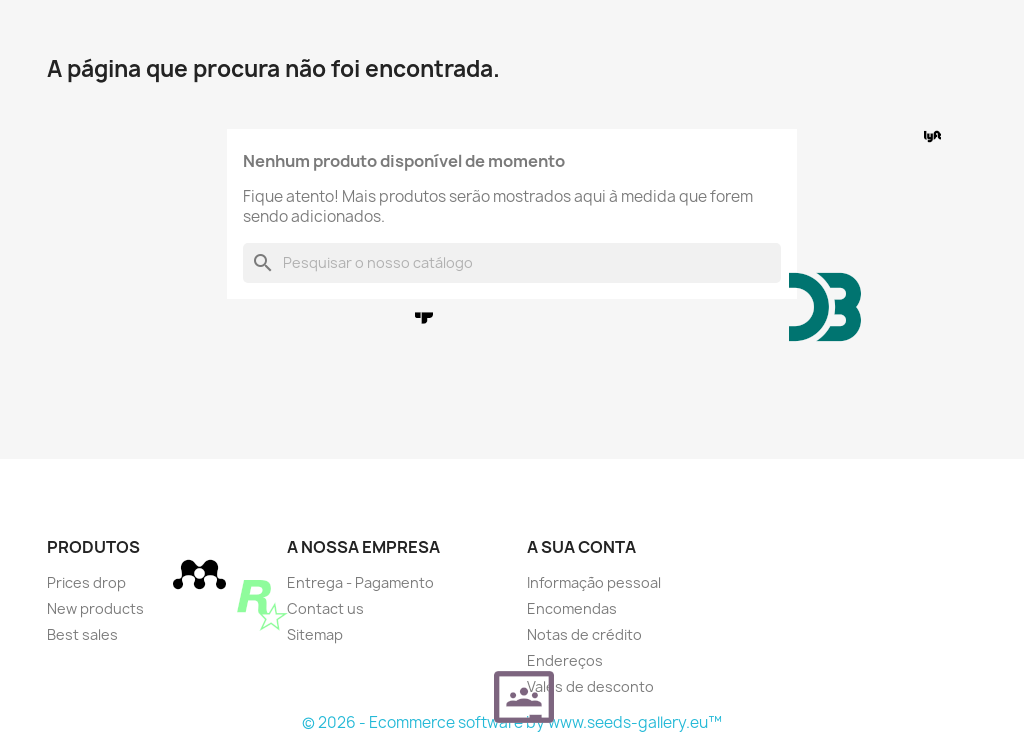  Describe the element at coordinates (825, 307) in the screenshot. I see `D3.js data visualization library logo` at that location.